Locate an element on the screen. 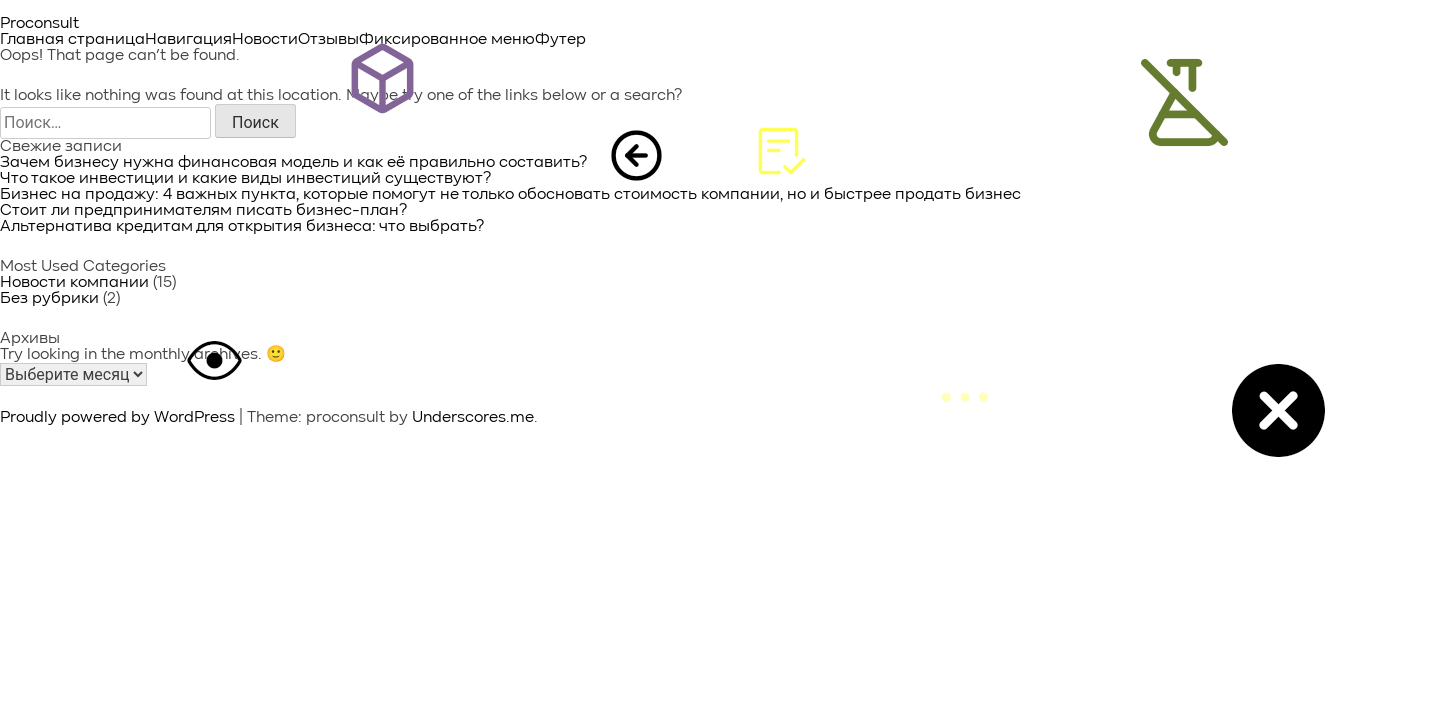  view or manage your task checklist is located at coordinates (782, 151).